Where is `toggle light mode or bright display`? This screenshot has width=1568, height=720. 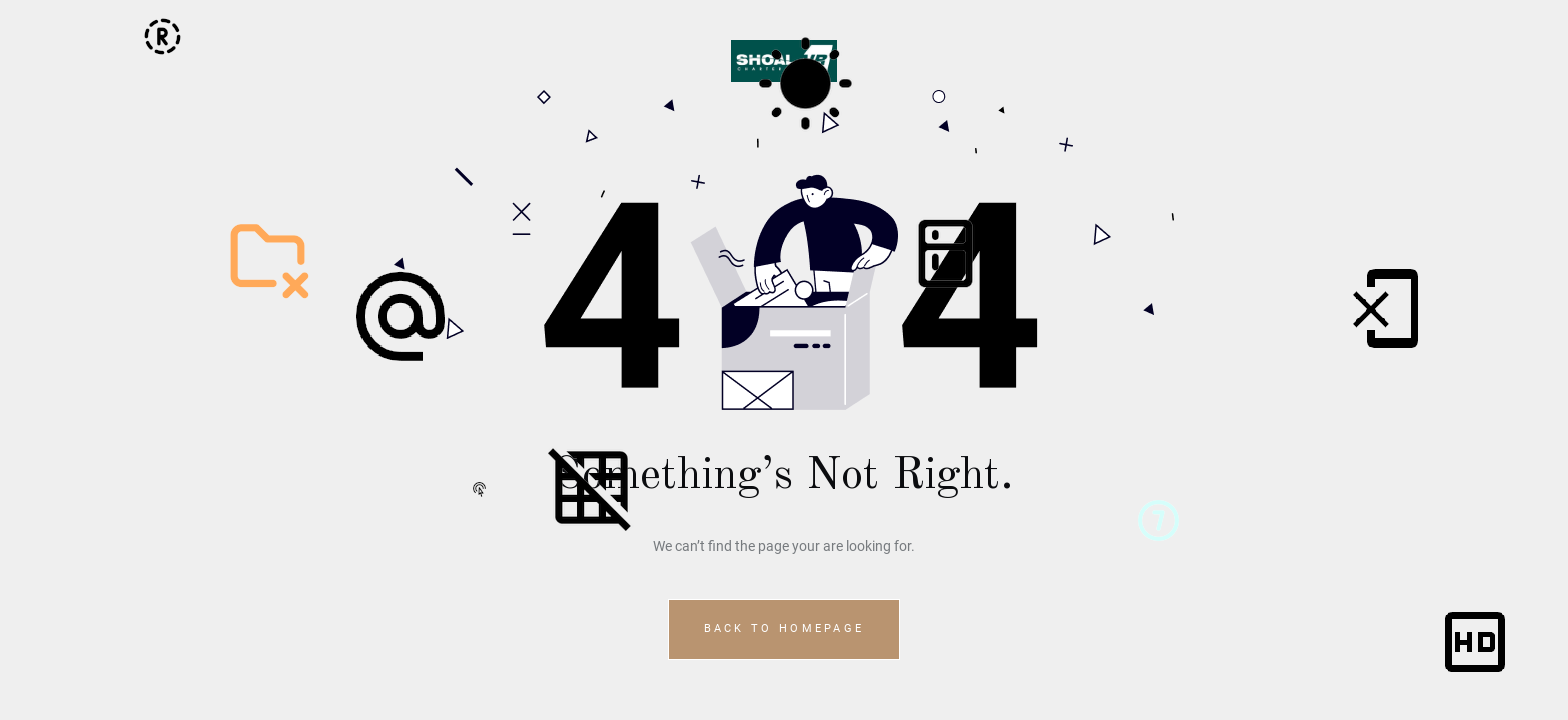
toggle light mode or bright display is located at coordinates (805, 85).